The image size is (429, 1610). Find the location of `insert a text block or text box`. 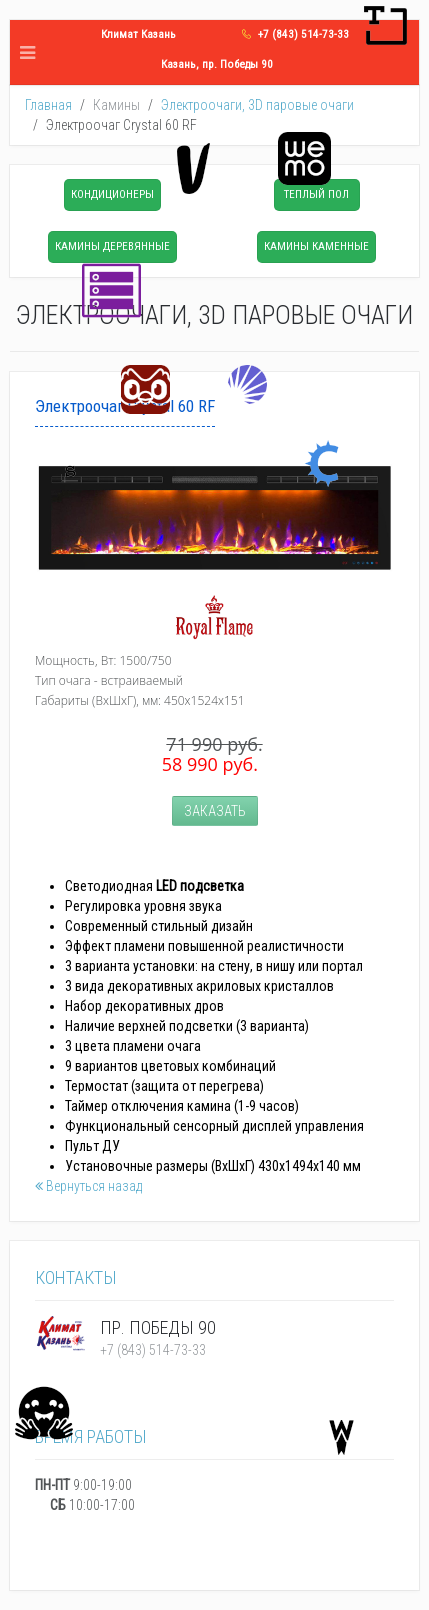

insert a text block or text box is located at coordinates (386, 26).